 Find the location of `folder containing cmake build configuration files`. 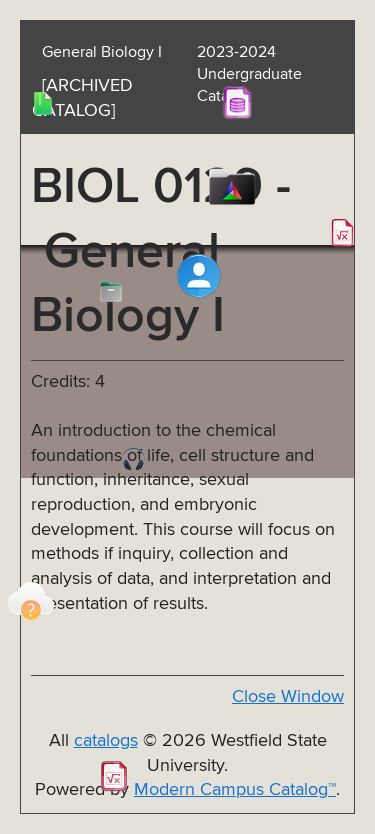

folder containing cmake build configuration files is located at coordinates (232, 188).